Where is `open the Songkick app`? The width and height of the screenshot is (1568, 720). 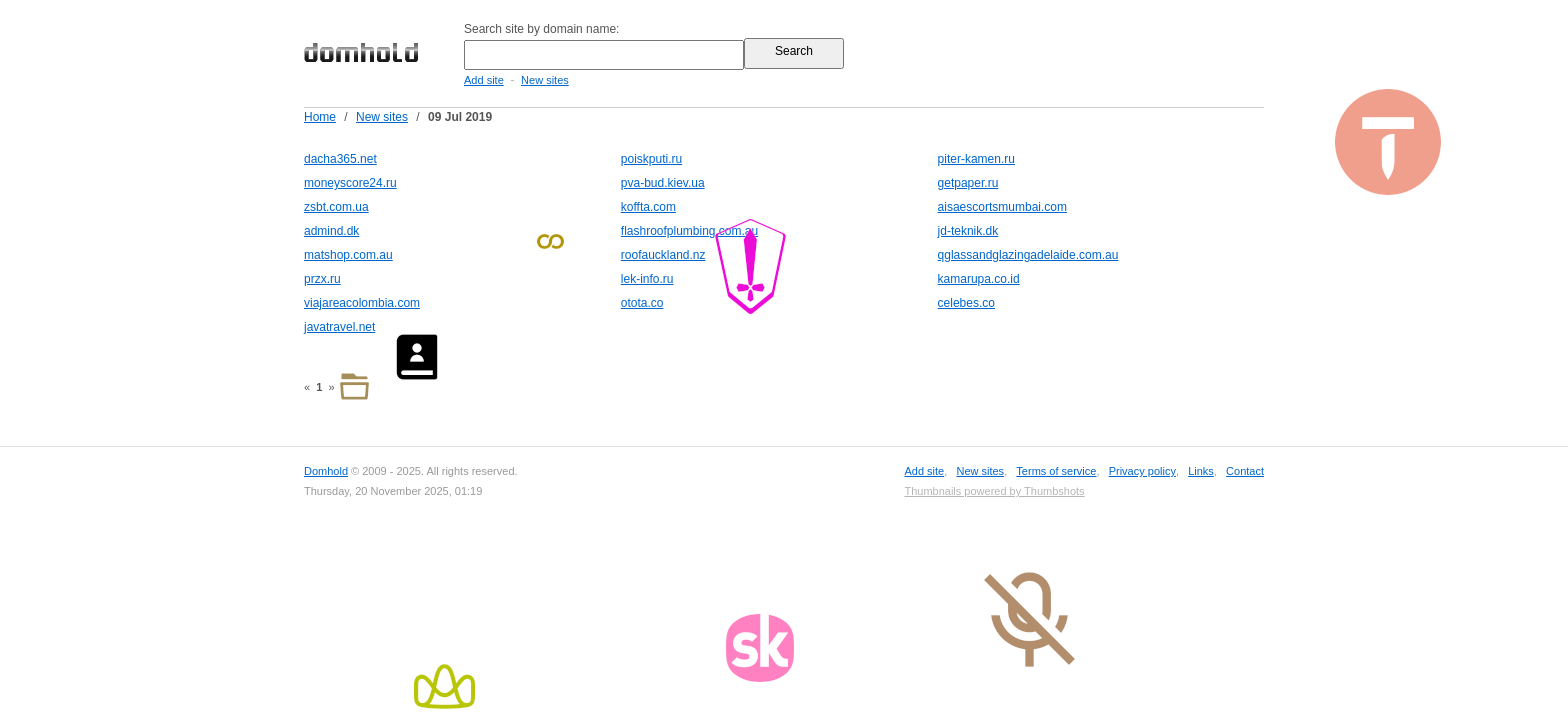
open the Songkick app is located at coordinates (760, 648).